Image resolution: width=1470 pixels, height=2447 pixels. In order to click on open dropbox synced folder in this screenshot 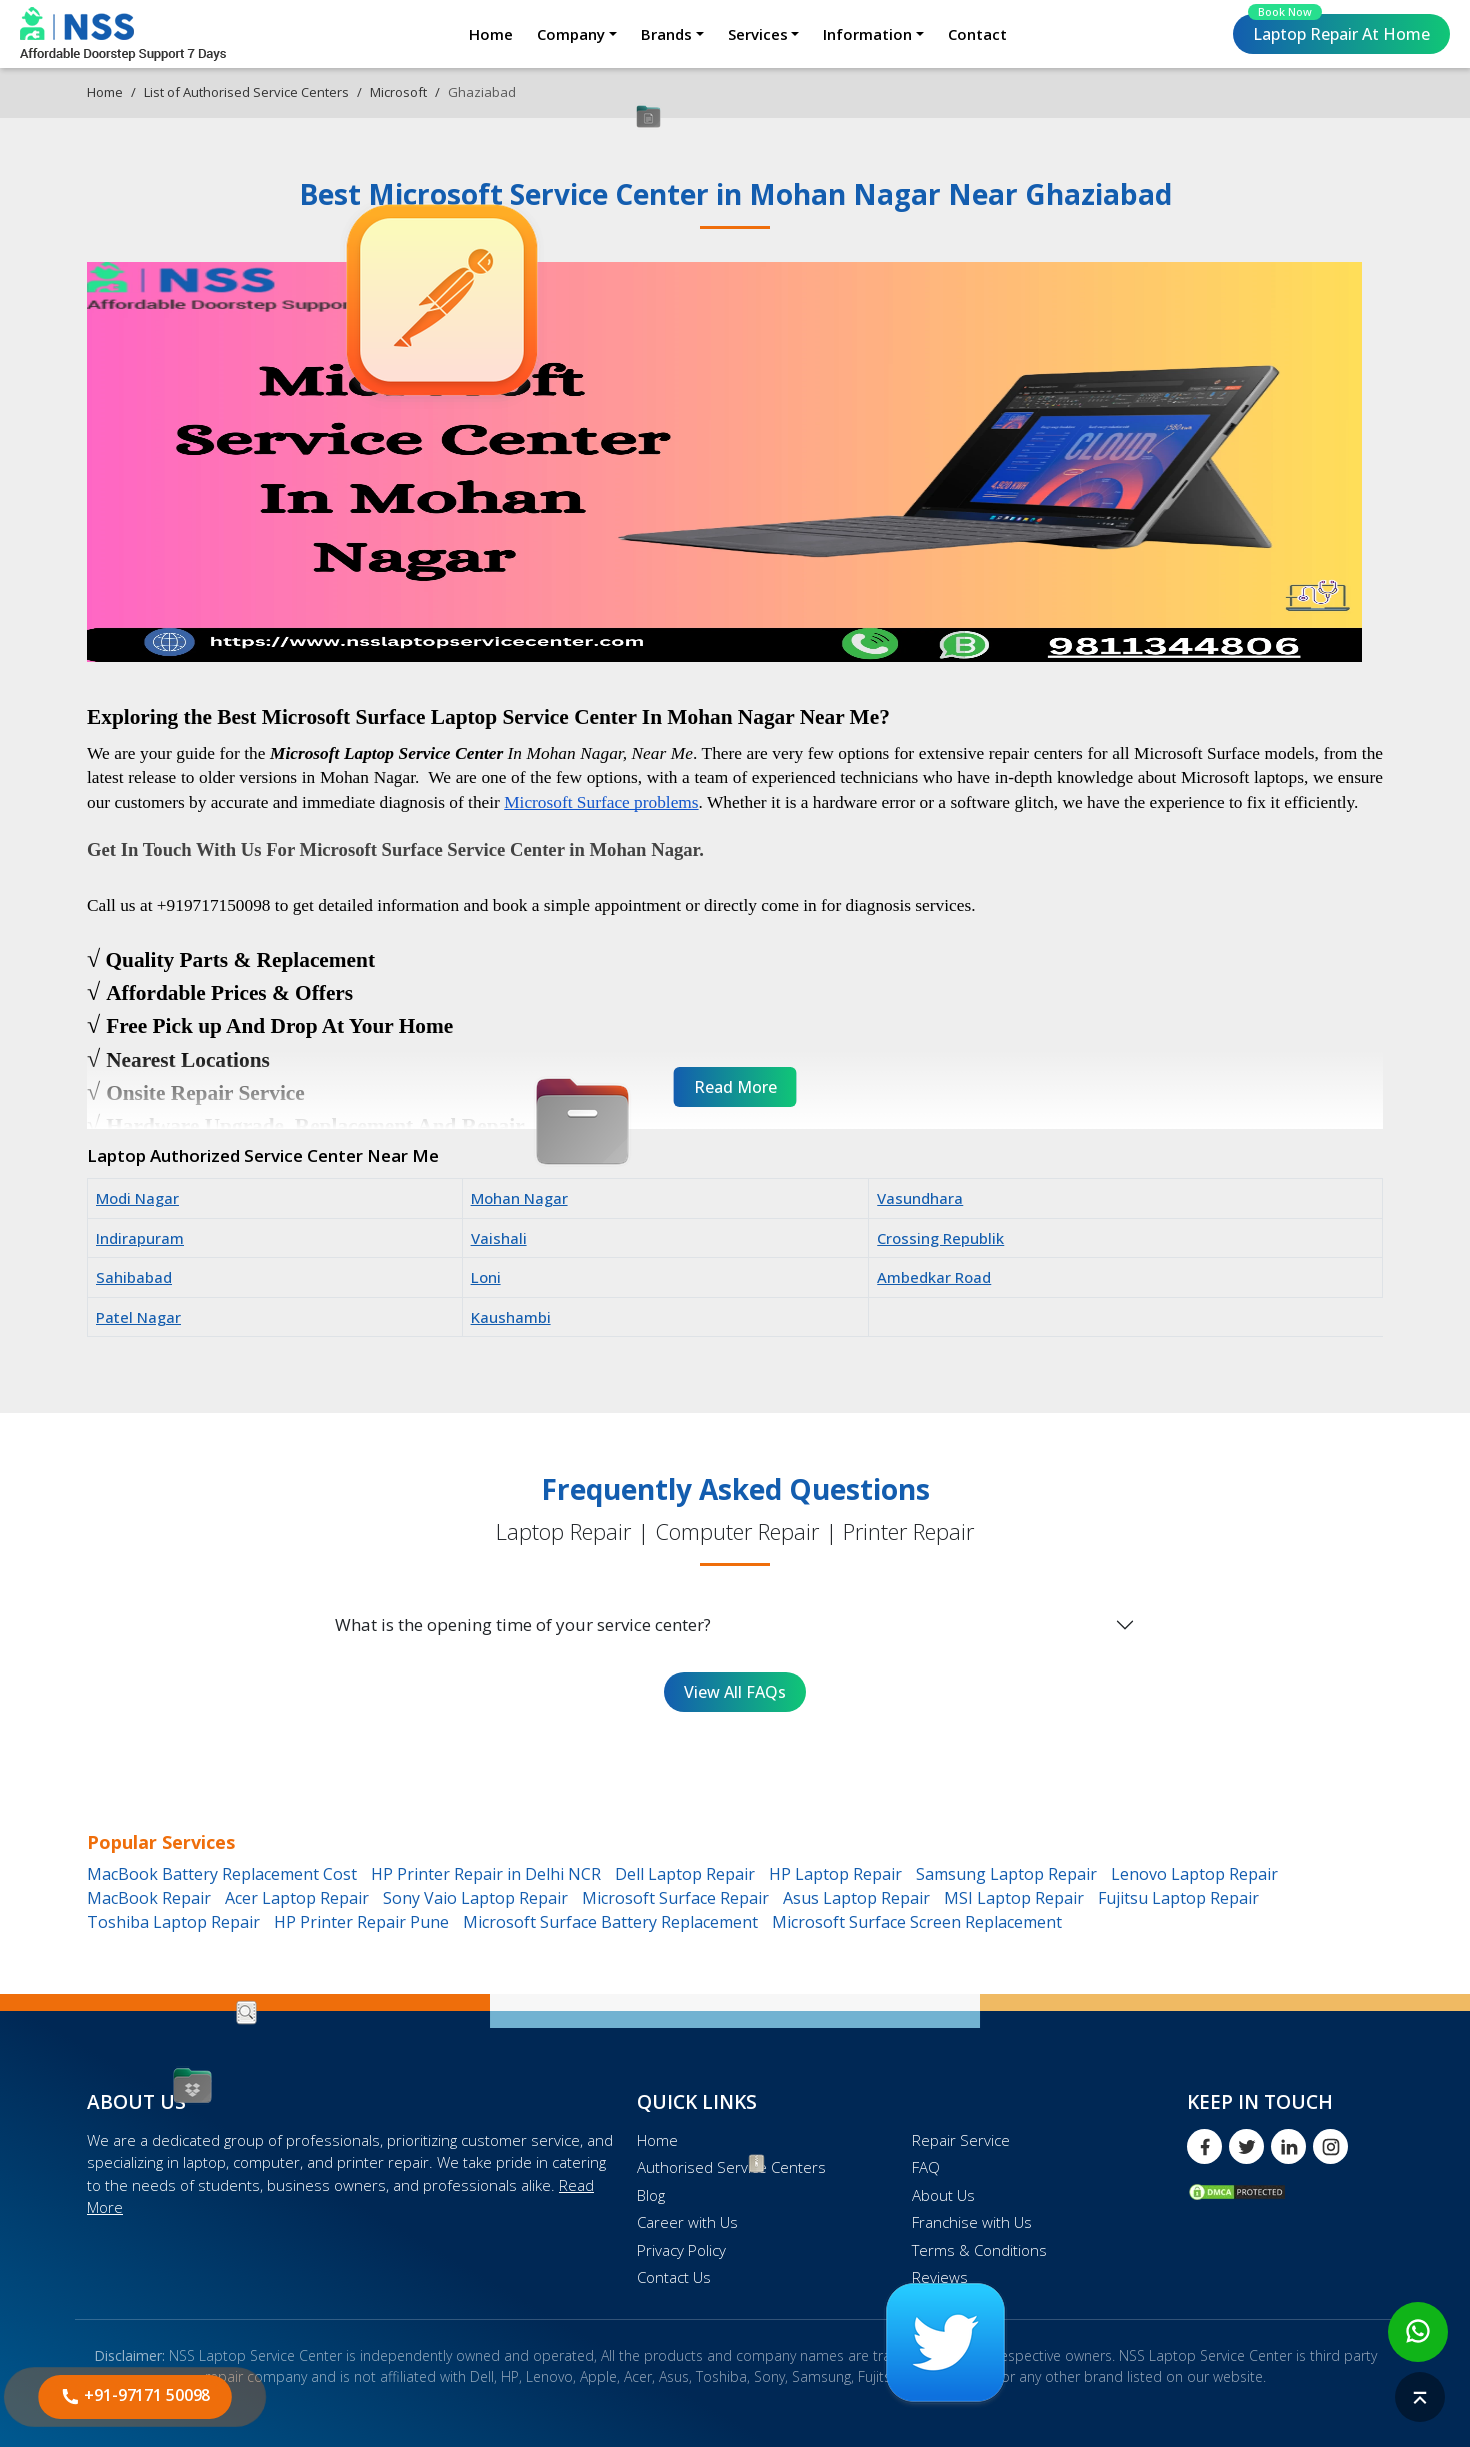, I will do `click(192, 2085)`.